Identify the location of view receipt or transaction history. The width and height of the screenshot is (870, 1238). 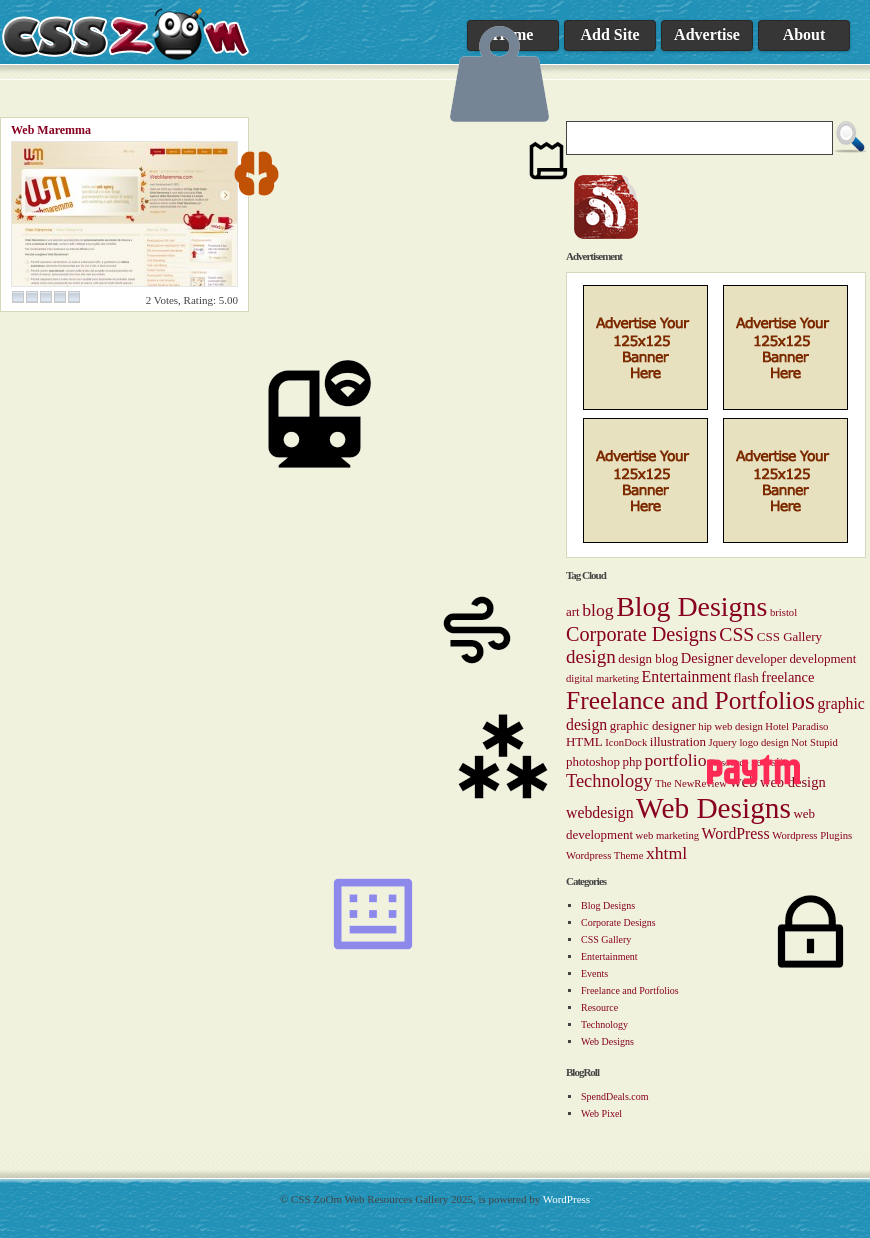
(546, 160).